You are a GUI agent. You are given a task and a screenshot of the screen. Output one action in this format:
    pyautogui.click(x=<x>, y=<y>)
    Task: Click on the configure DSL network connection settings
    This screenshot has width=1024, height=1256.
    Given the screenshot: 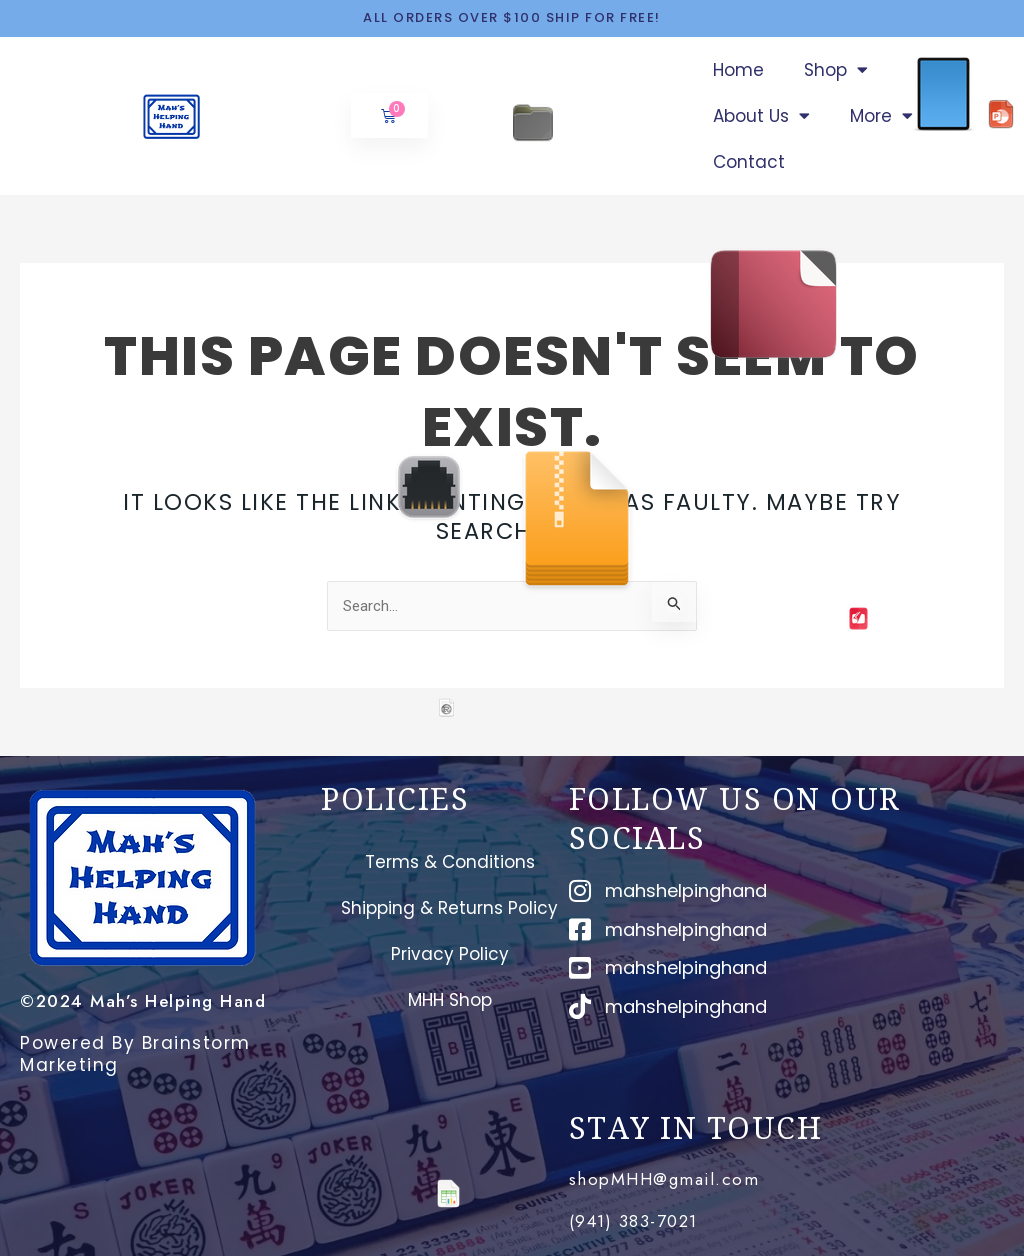 What is the action you would take?
    pyautogui.click(x=429, y=488)
    